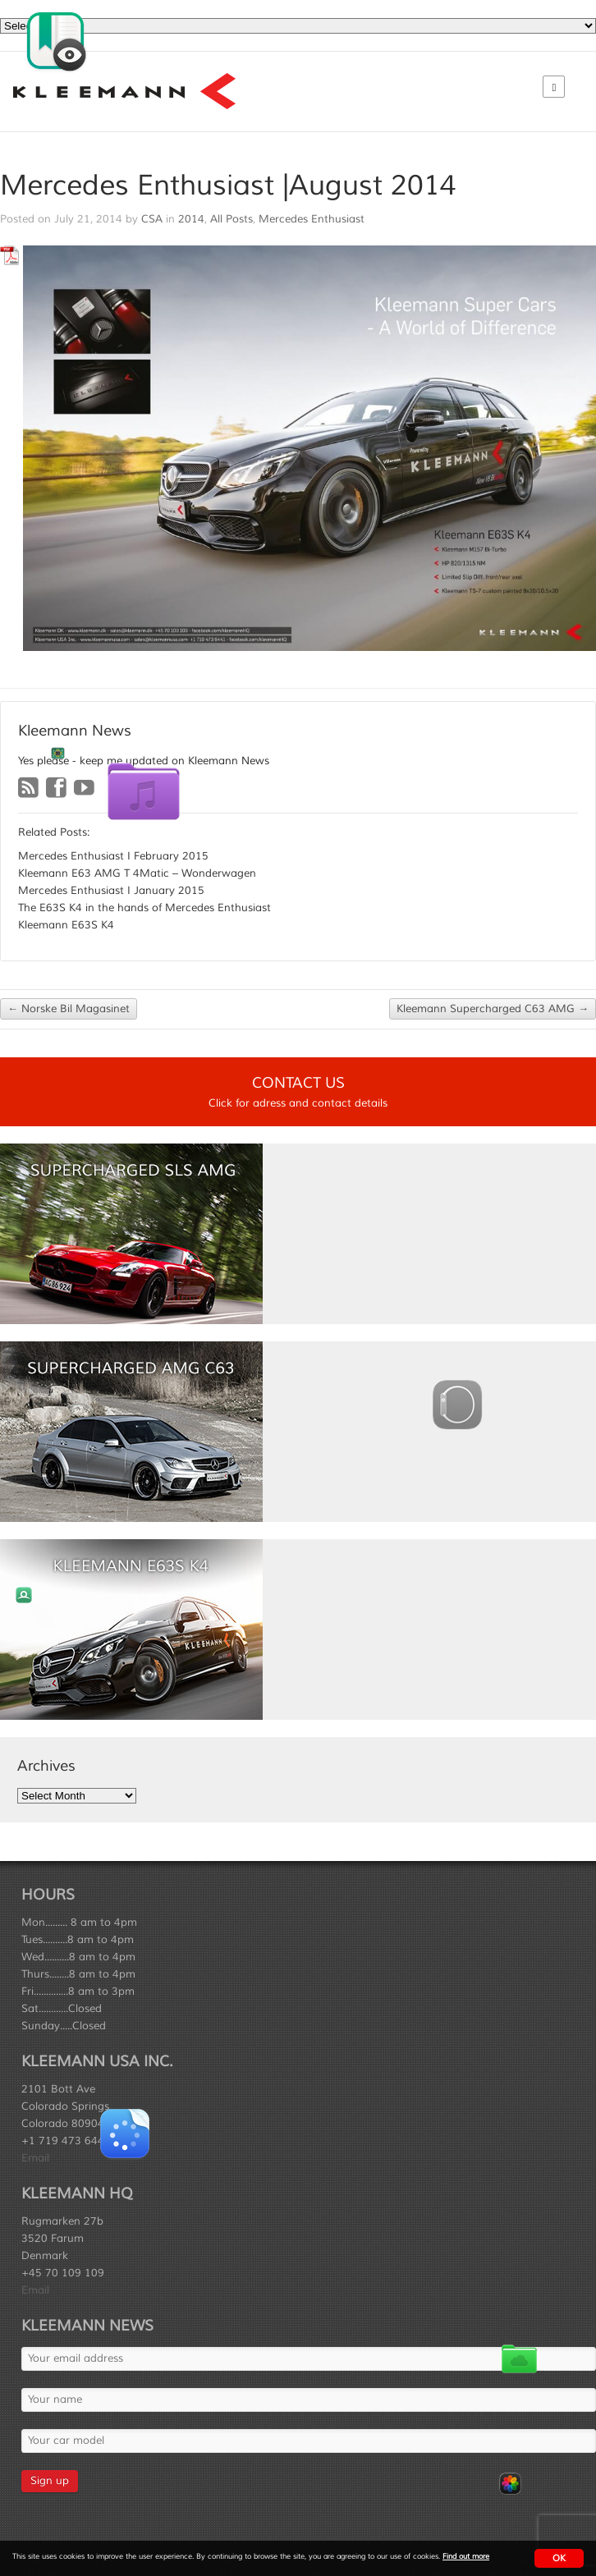 The height and width of the screenshot is (2576, 596). What do you see at coordinates (24, 1595) in the screenshot?
I see `open renderdoc graphics debugging application` at bounding box center [24, 1595].